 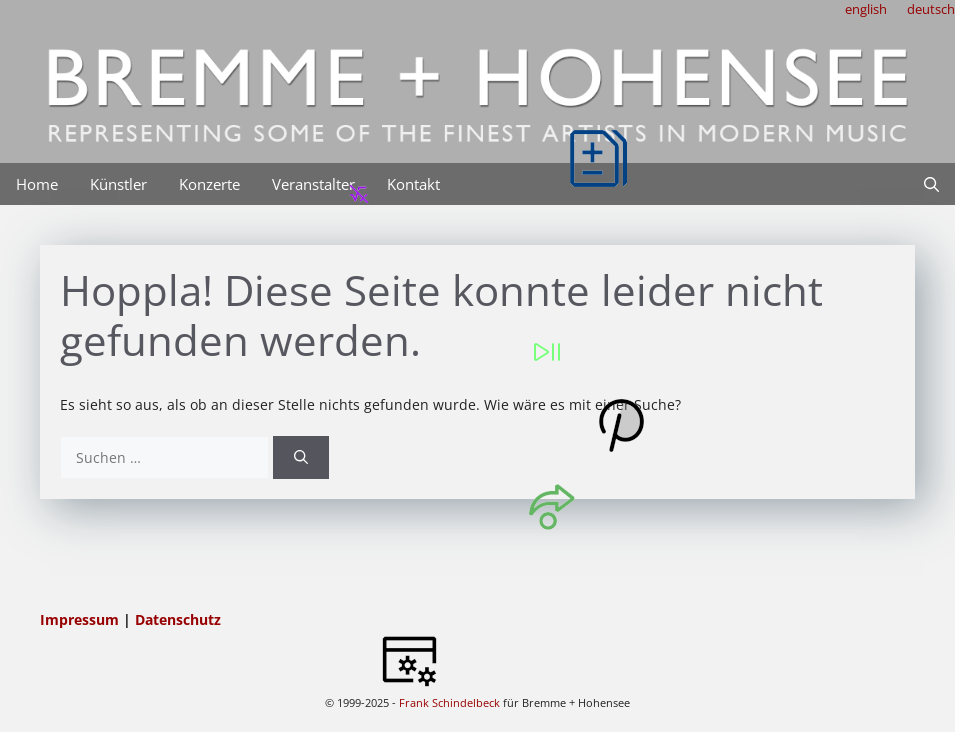 I want to click on start a live share session, so click(x=551, y=506).